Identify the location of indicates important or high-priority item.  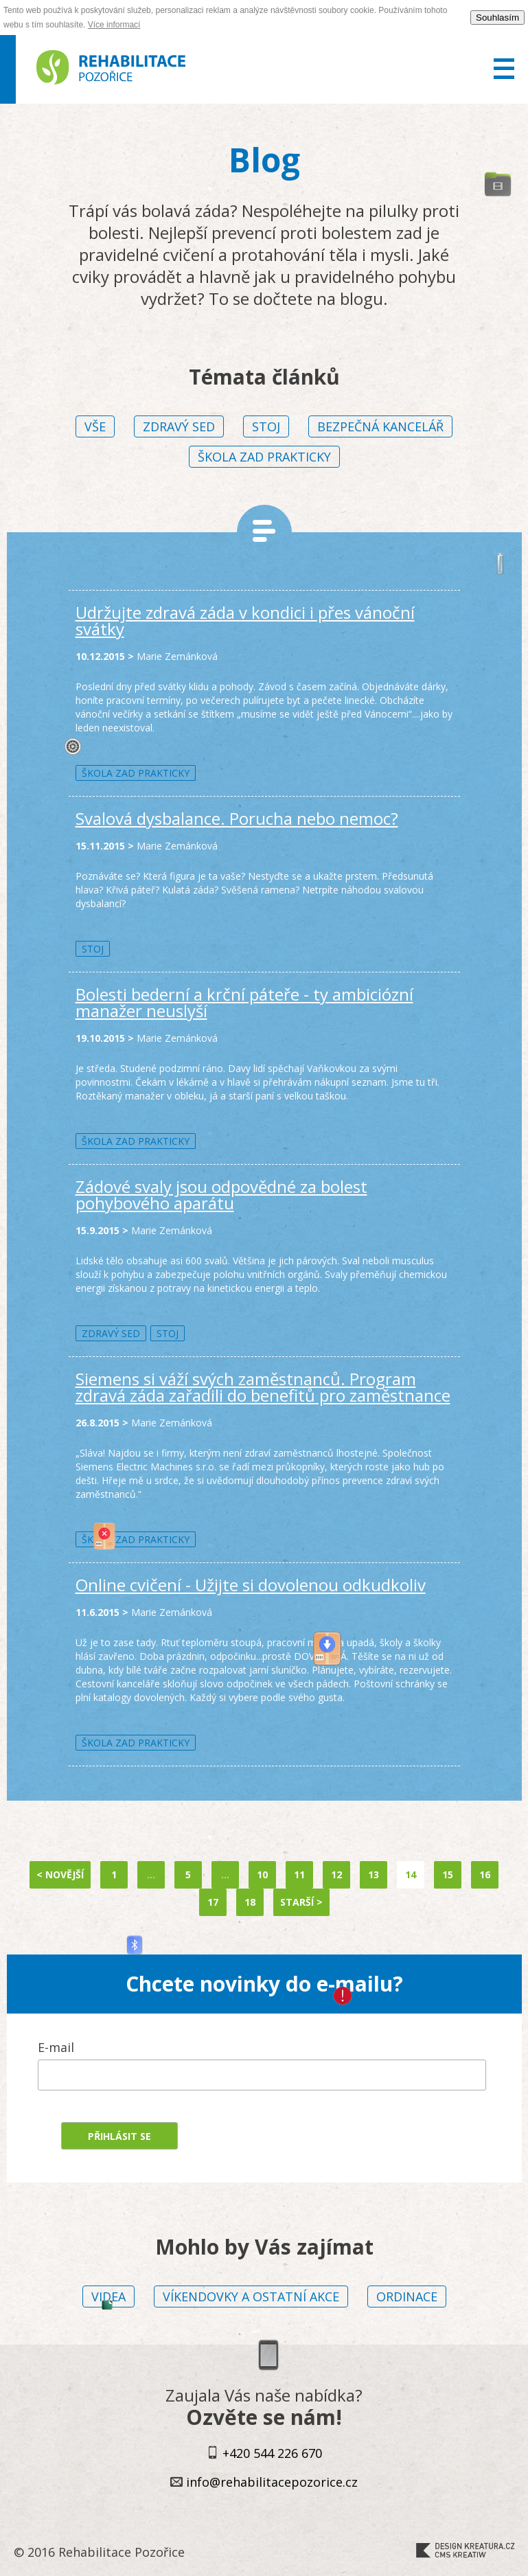
(343, 1996).